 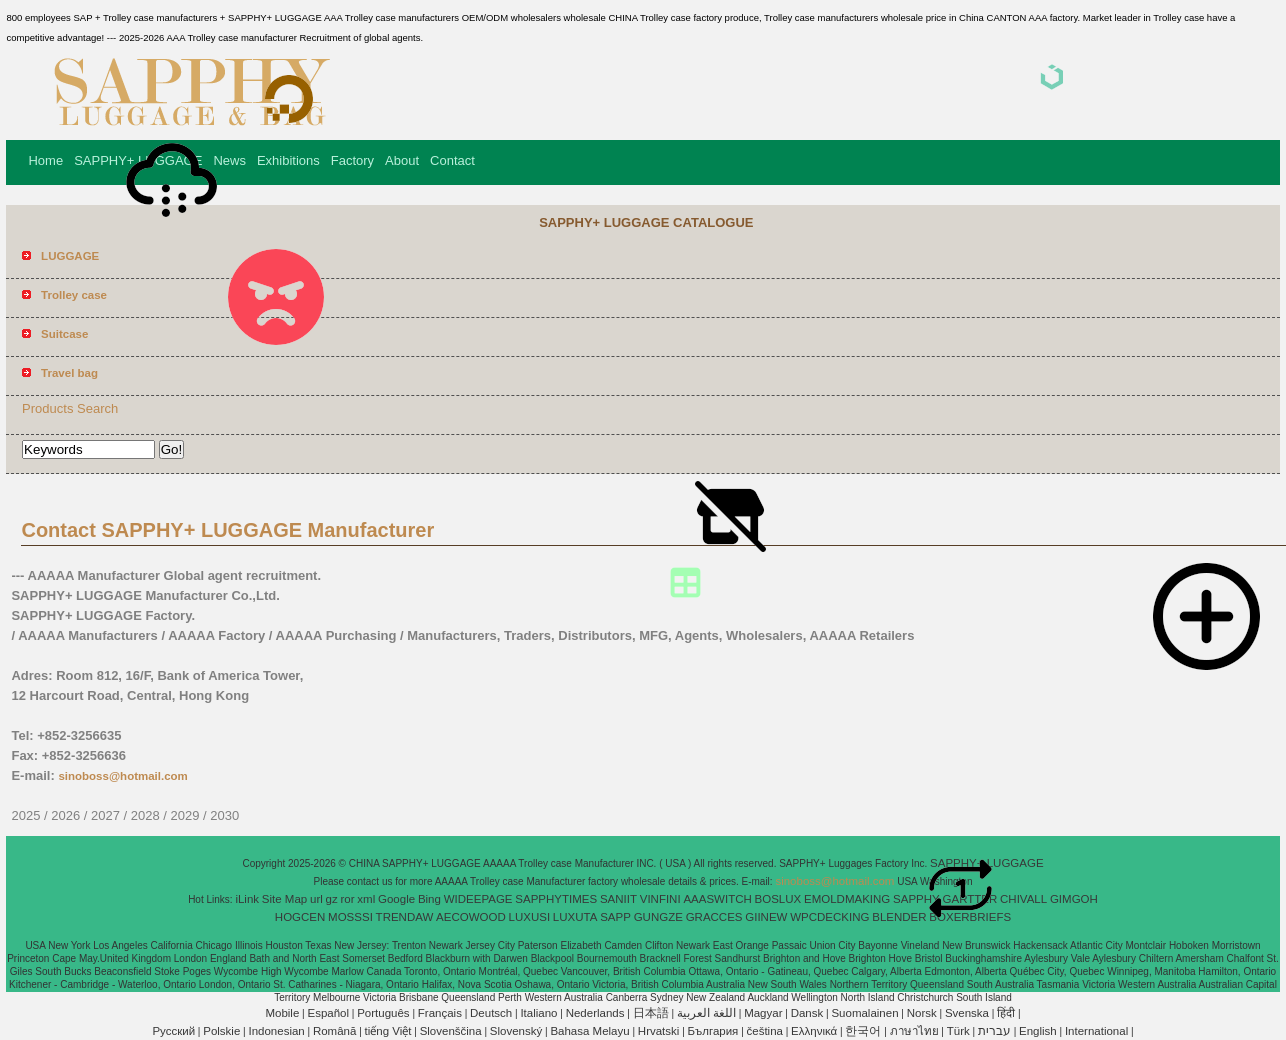 I want to click on repeat current track once, so click(x=960, y=888).